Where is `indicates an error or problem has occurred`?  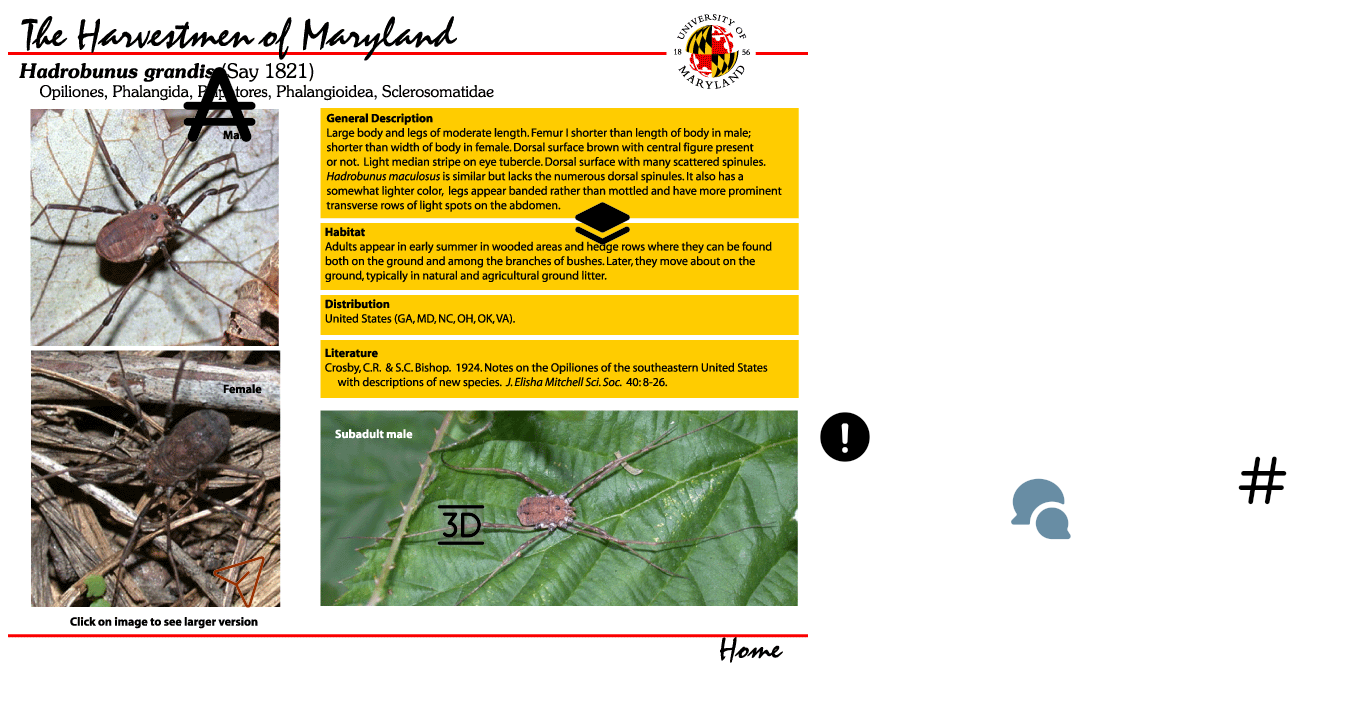
indicates an error or problem has occurred is located at coordinates (845, 437).